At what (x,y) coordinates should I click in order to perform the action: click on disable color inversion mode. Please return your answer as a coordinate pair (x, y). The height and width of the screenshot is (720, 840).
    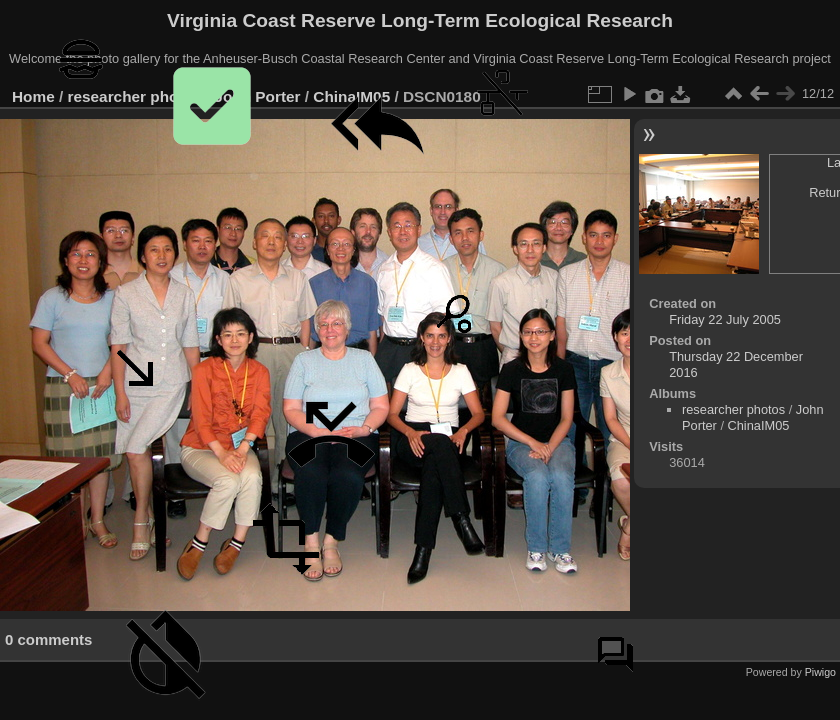
    Looking at the image, I should click on (165, 652).